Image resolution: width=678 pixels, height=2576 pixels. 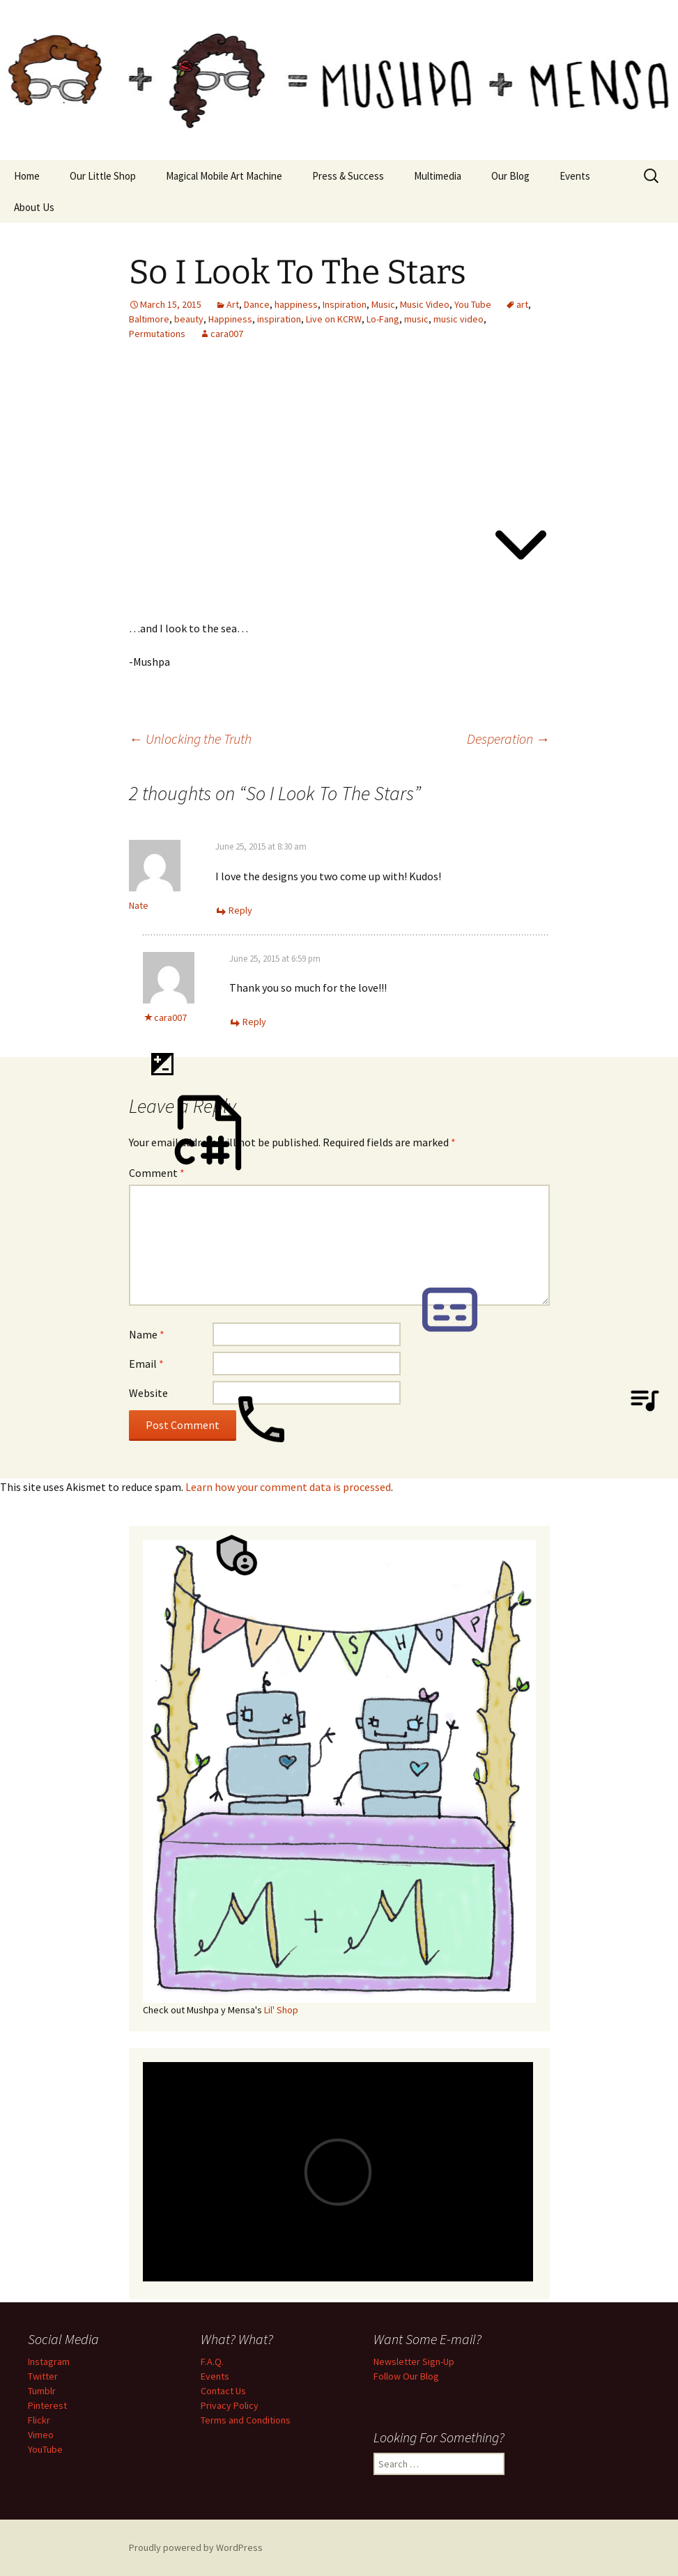 What do you see at coordinates (209, 1132) in the screenshot?
I see `a C# source code file` at bounding box center [209, 1132].